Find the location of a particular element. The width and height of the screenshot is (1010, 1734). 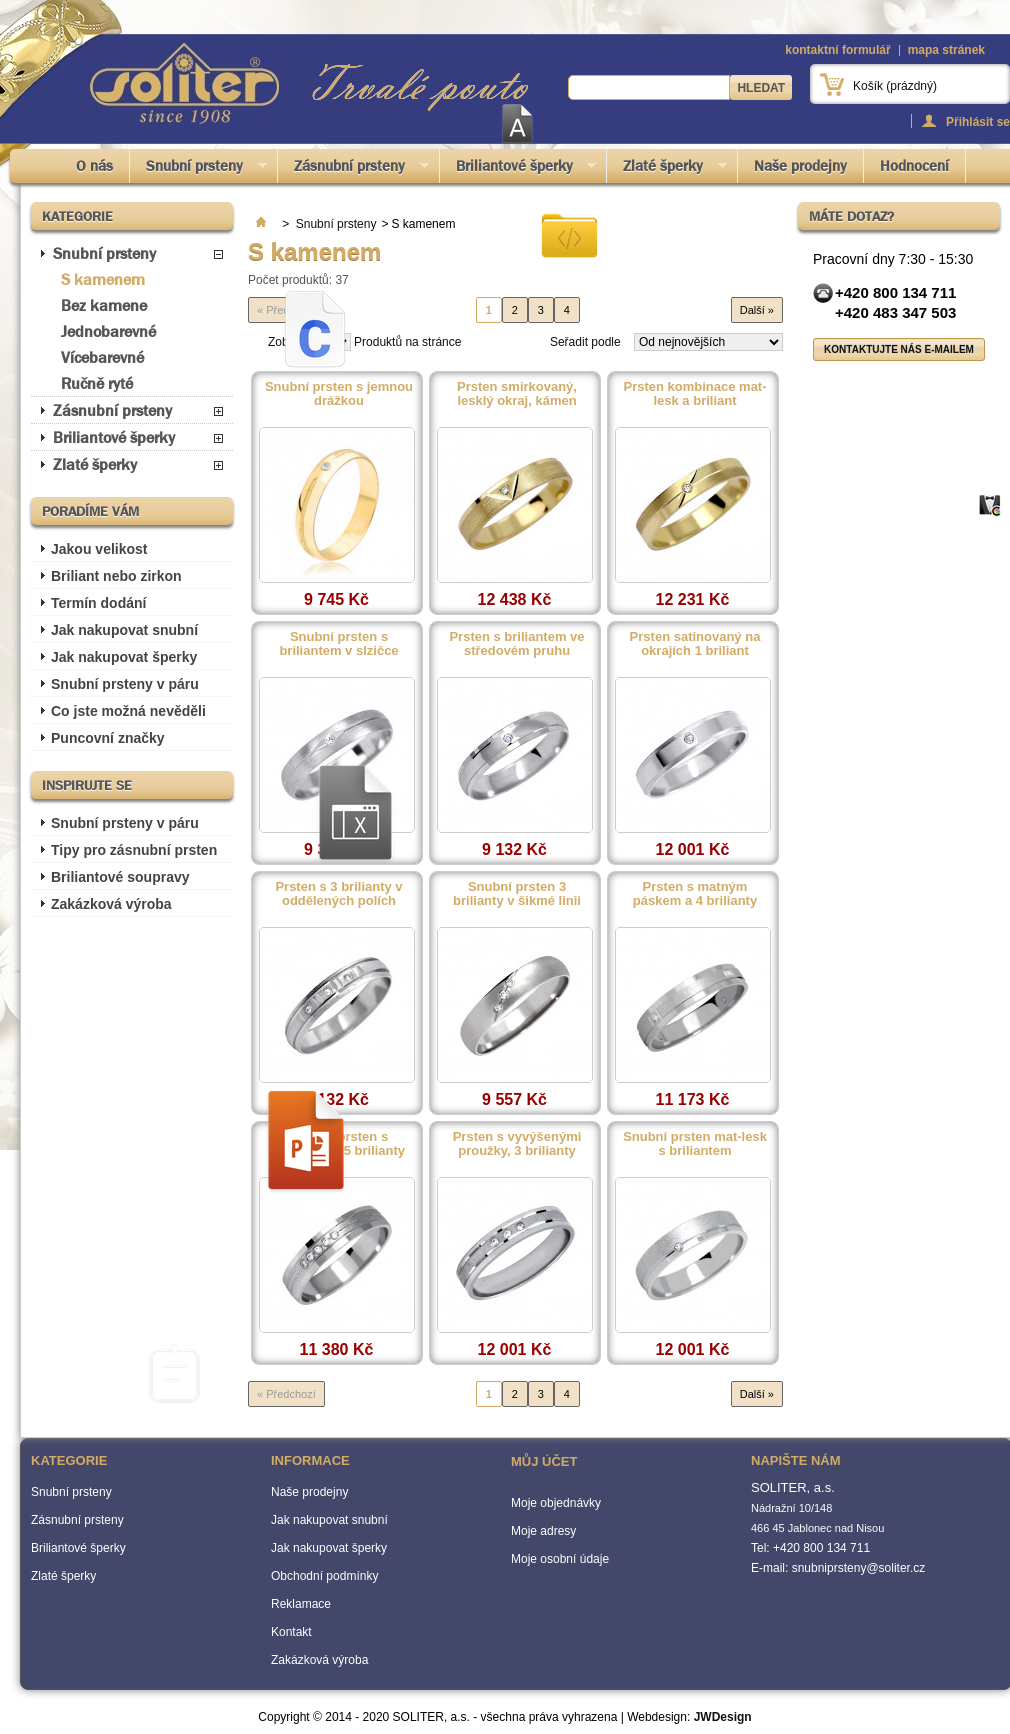

a C programming language source file is located at coordinates (315, 329).